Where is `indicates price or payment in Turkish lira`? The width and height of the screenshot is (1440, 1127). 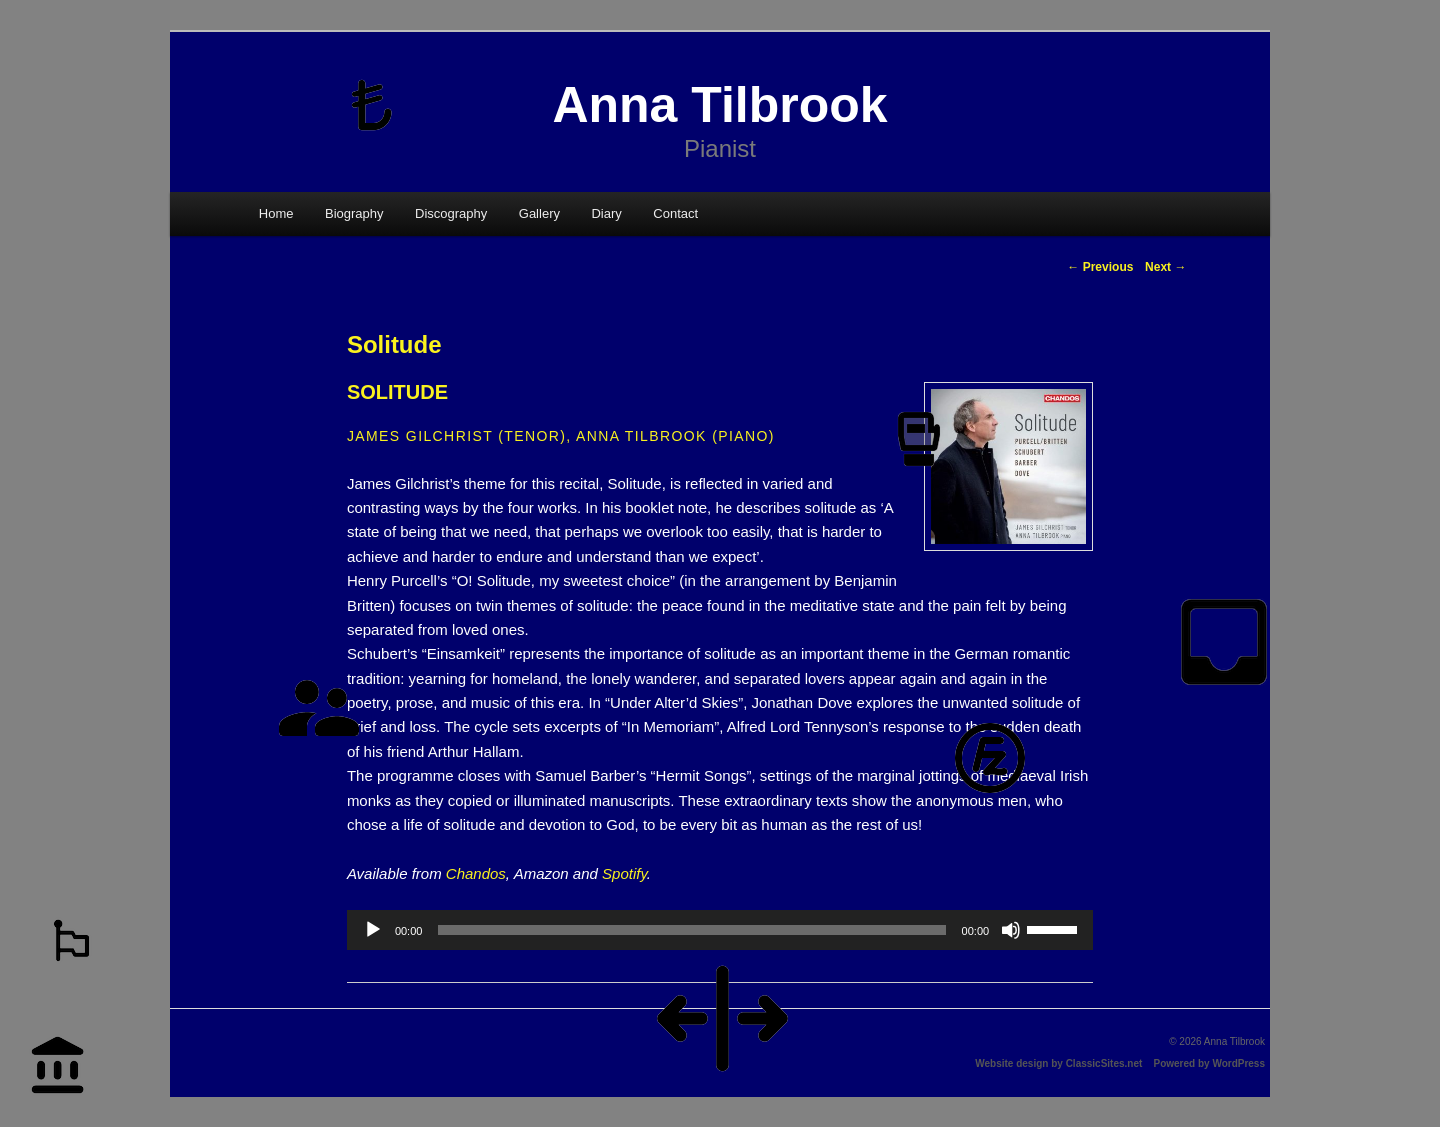
indicates price or payment in Turkish lira is located at coordinates (369, 105).